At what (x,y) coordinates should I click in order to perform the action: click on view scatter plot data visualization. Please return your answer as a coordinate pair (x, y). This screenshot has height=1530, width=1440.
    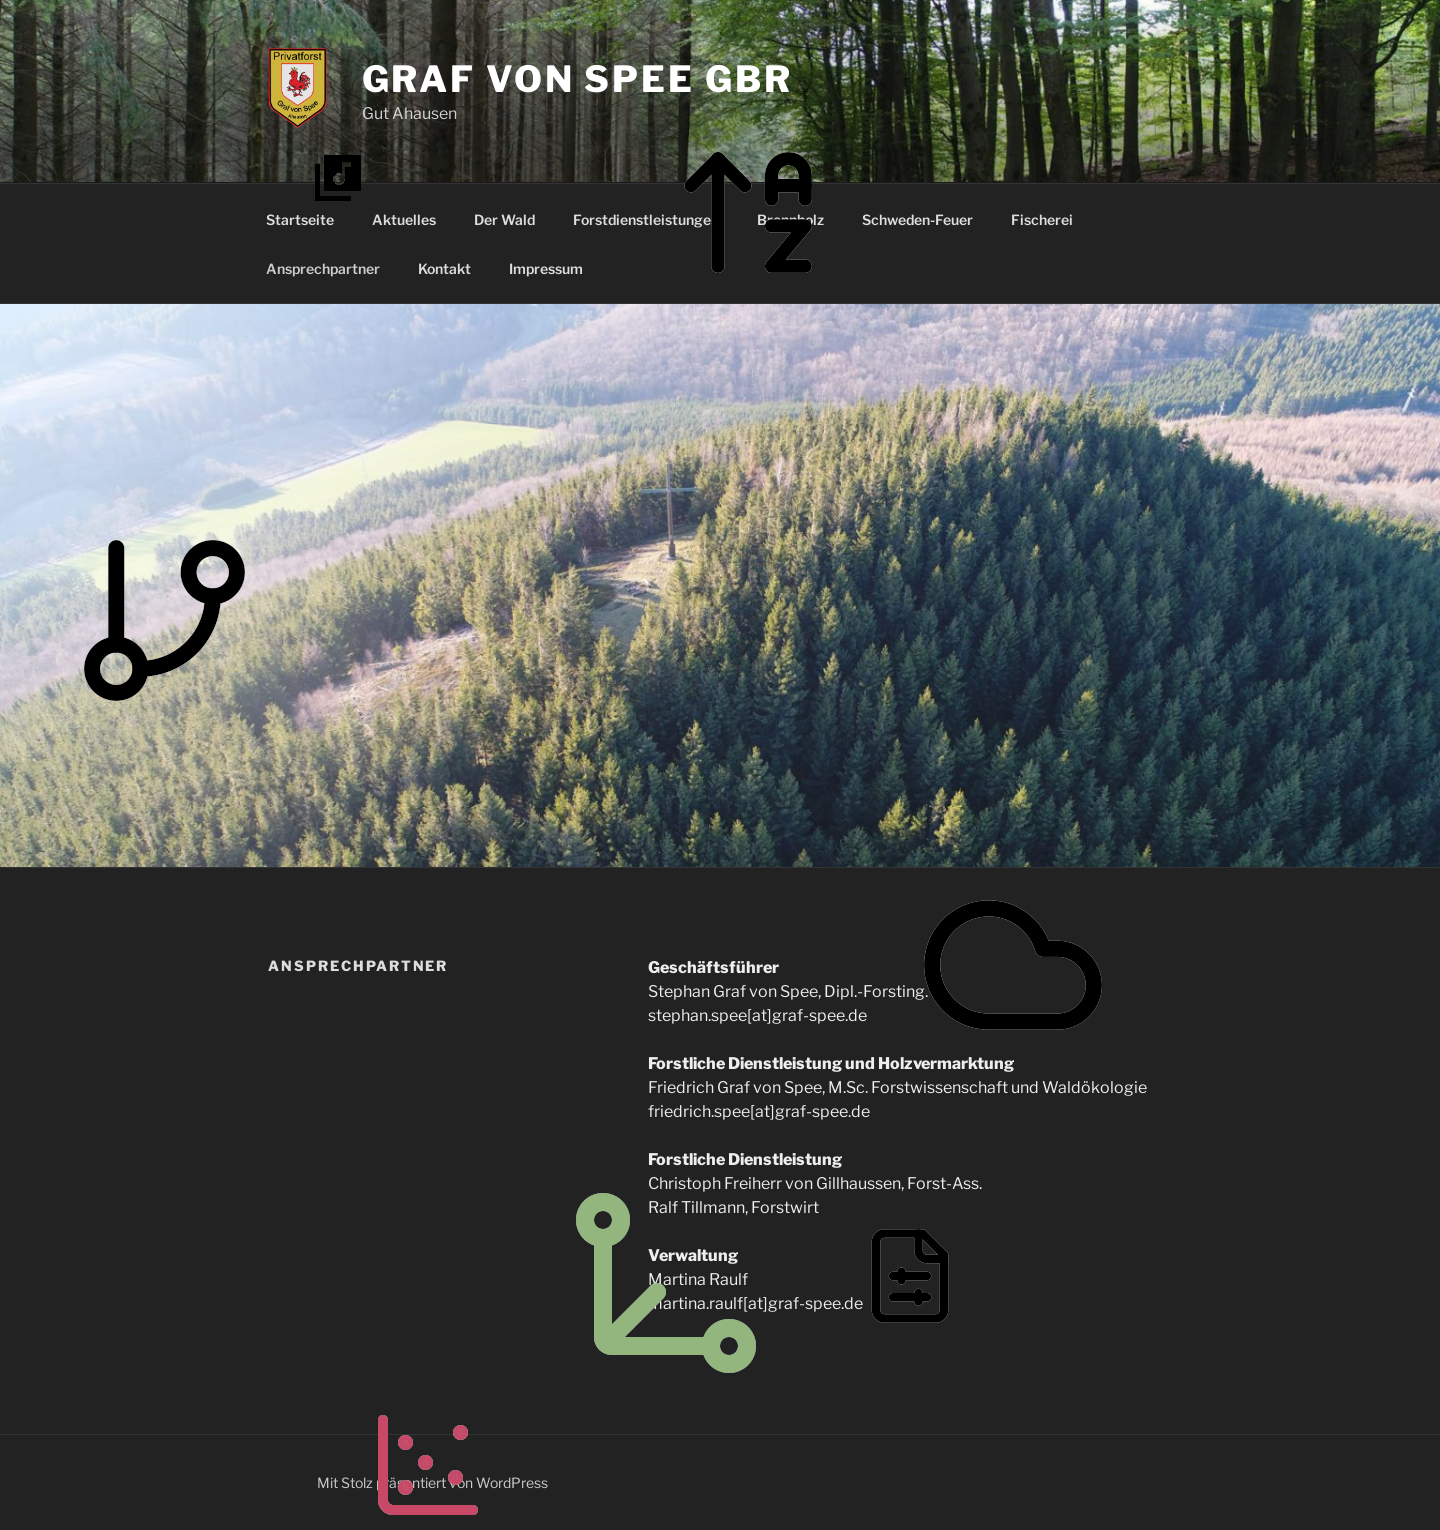
    Looking at the image, I should click on (428, 1465).